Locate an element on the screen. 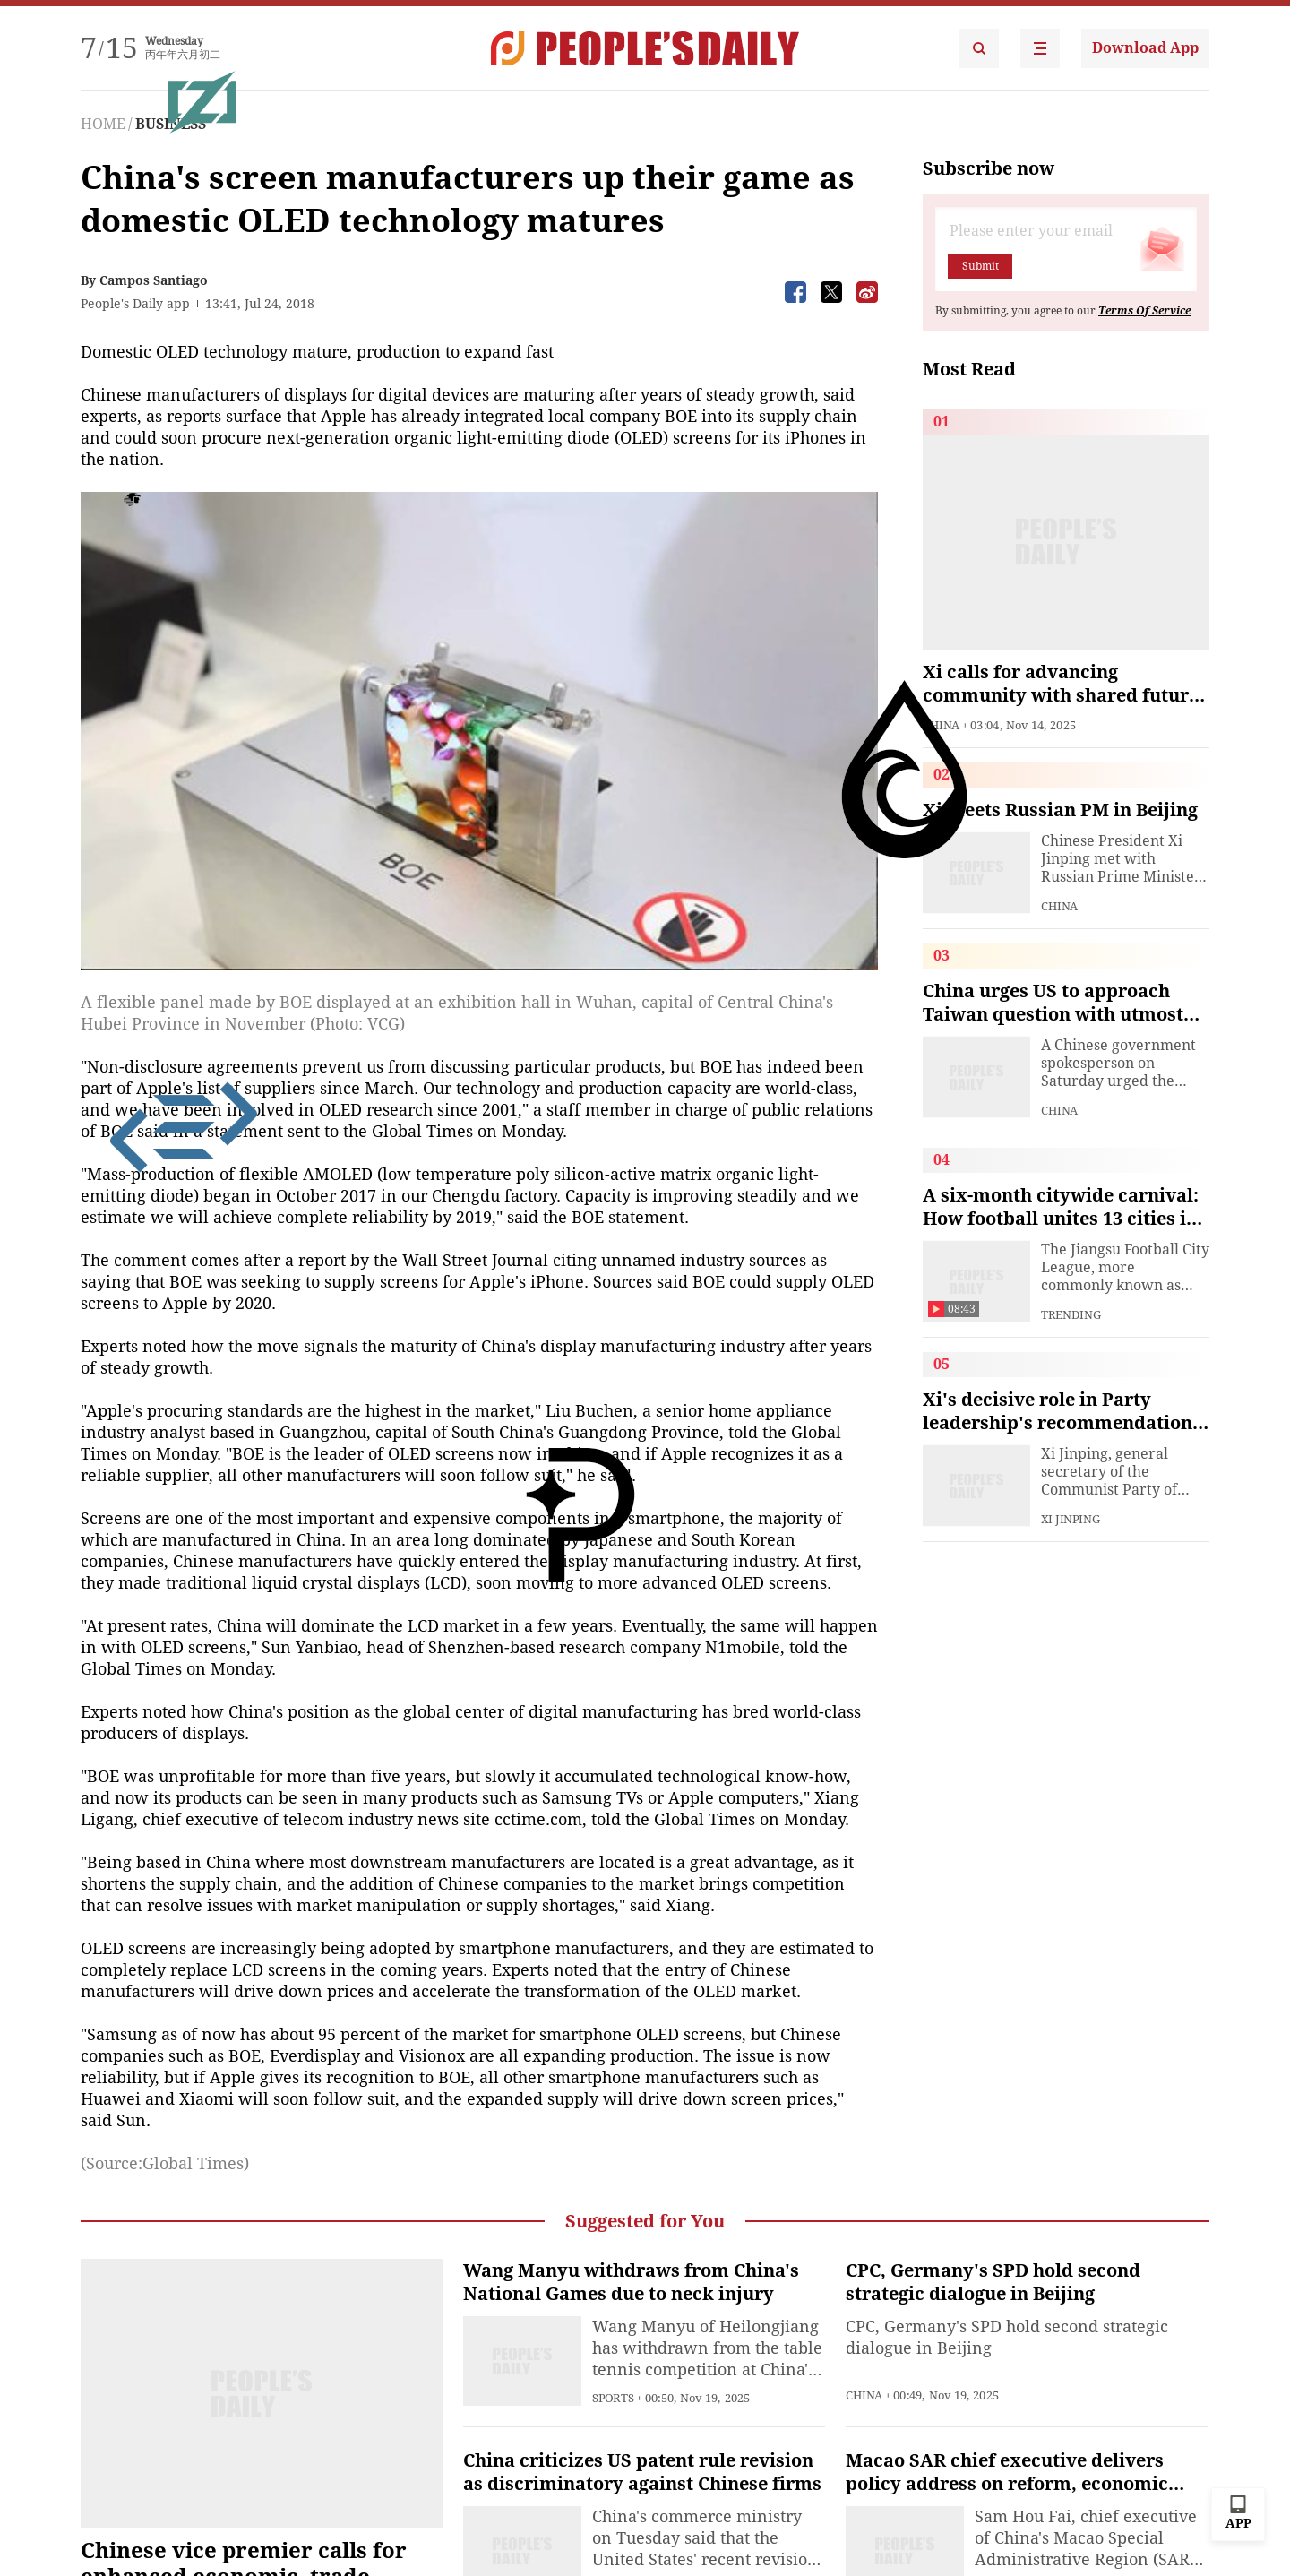 The height and width of the screenshot is (2576, 1290). purescript programming language logo is located at coordinates (184, 1127).